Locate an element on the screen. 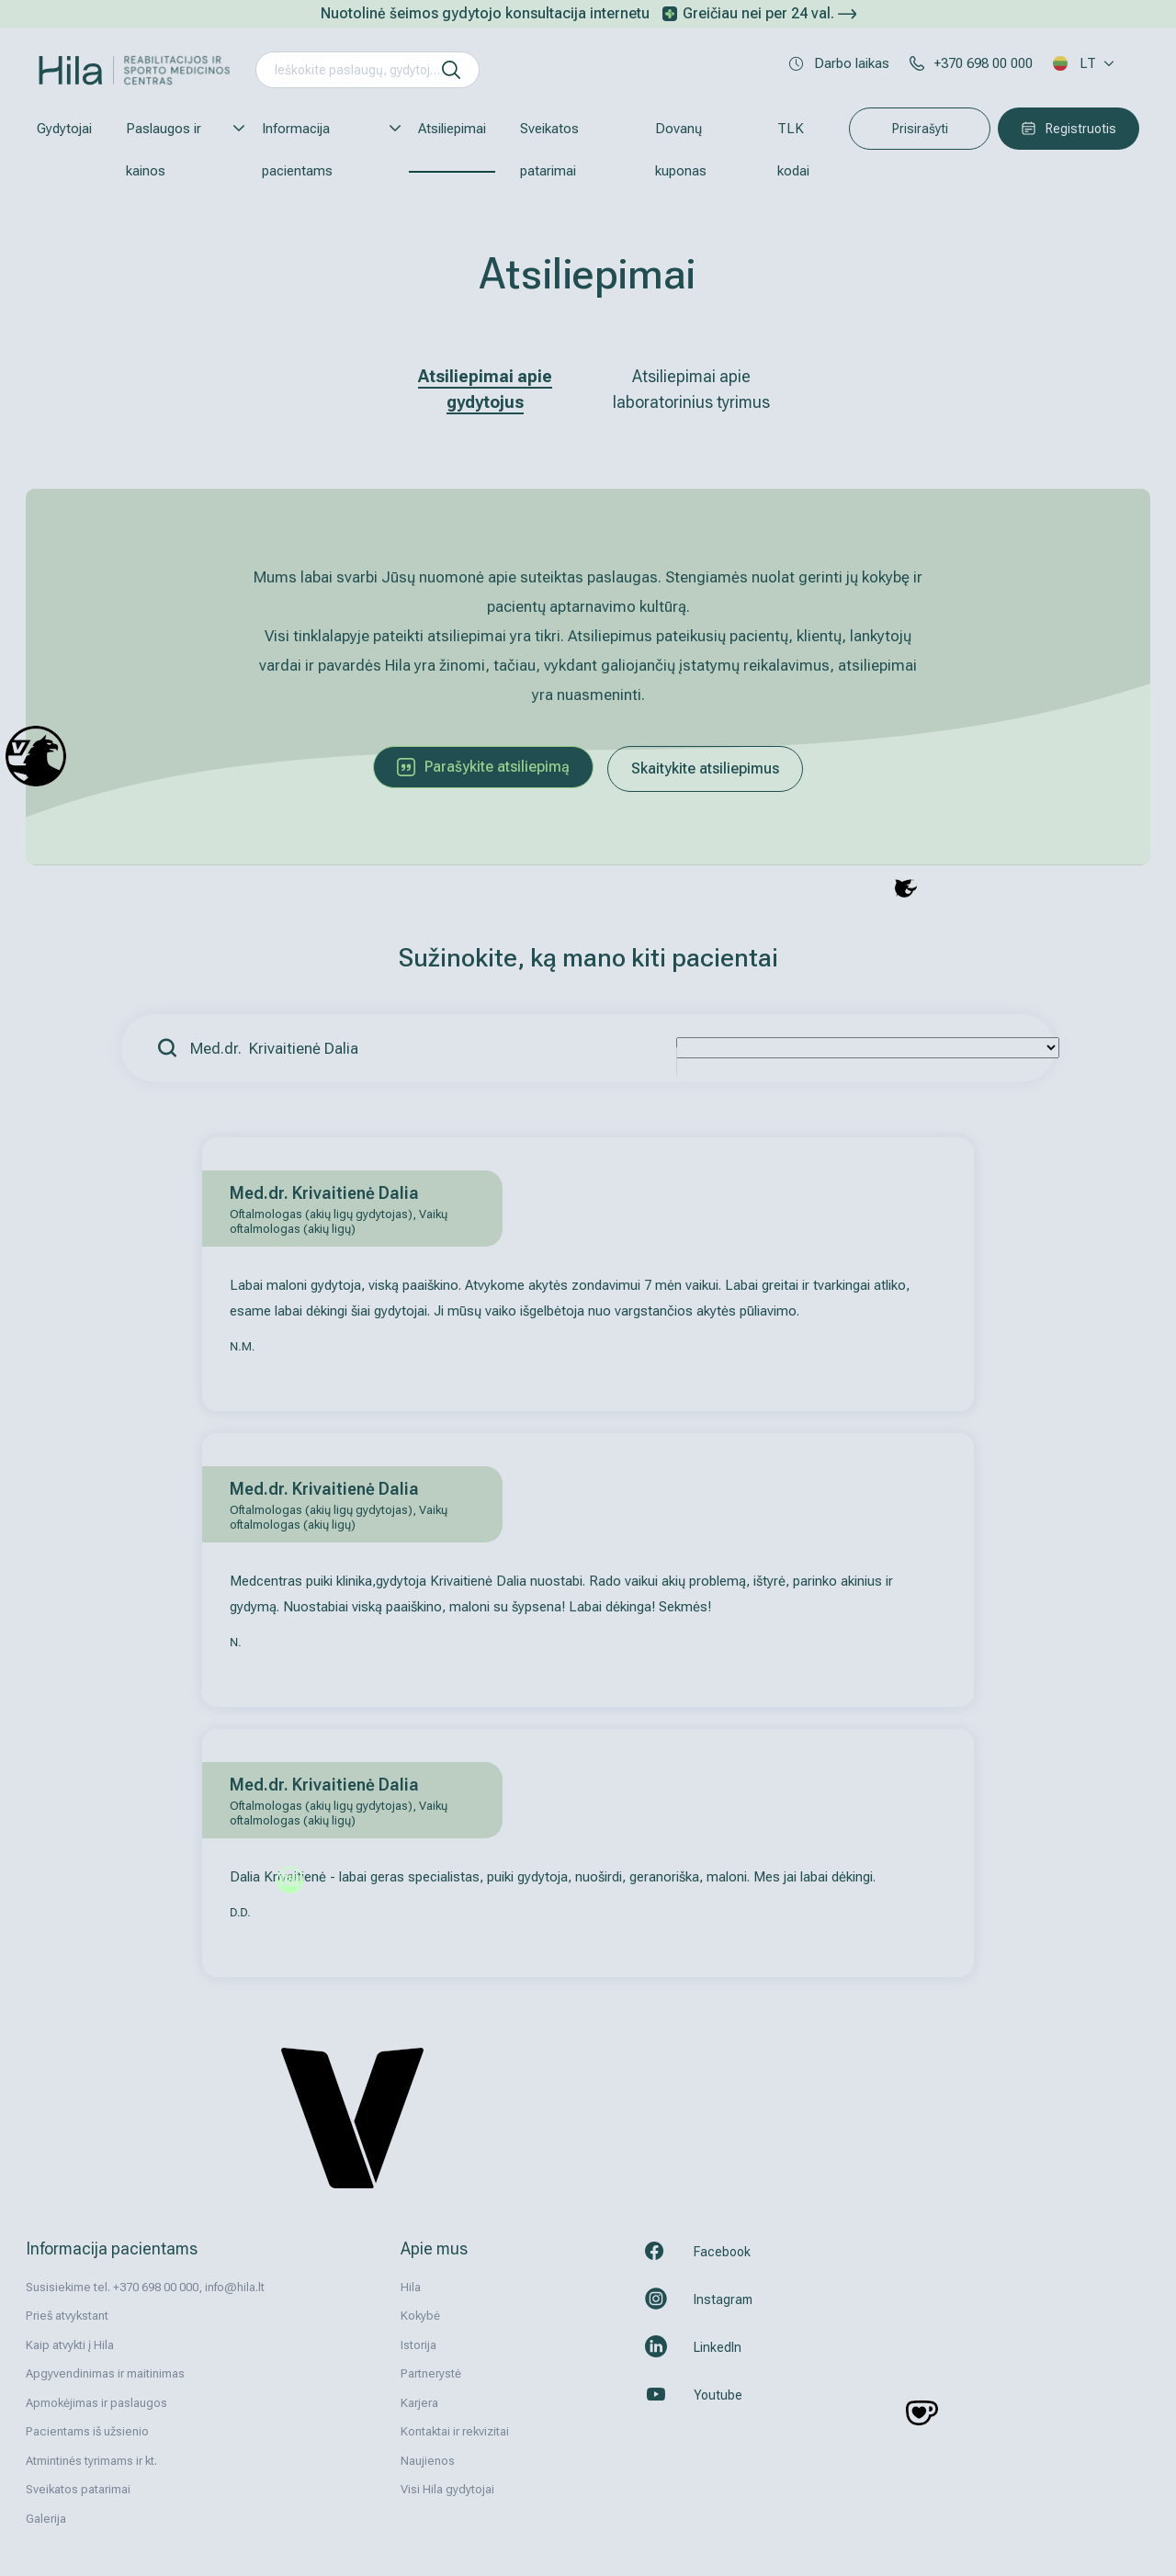  vauxhall motors brand logo is located at coordinates (36, 756).